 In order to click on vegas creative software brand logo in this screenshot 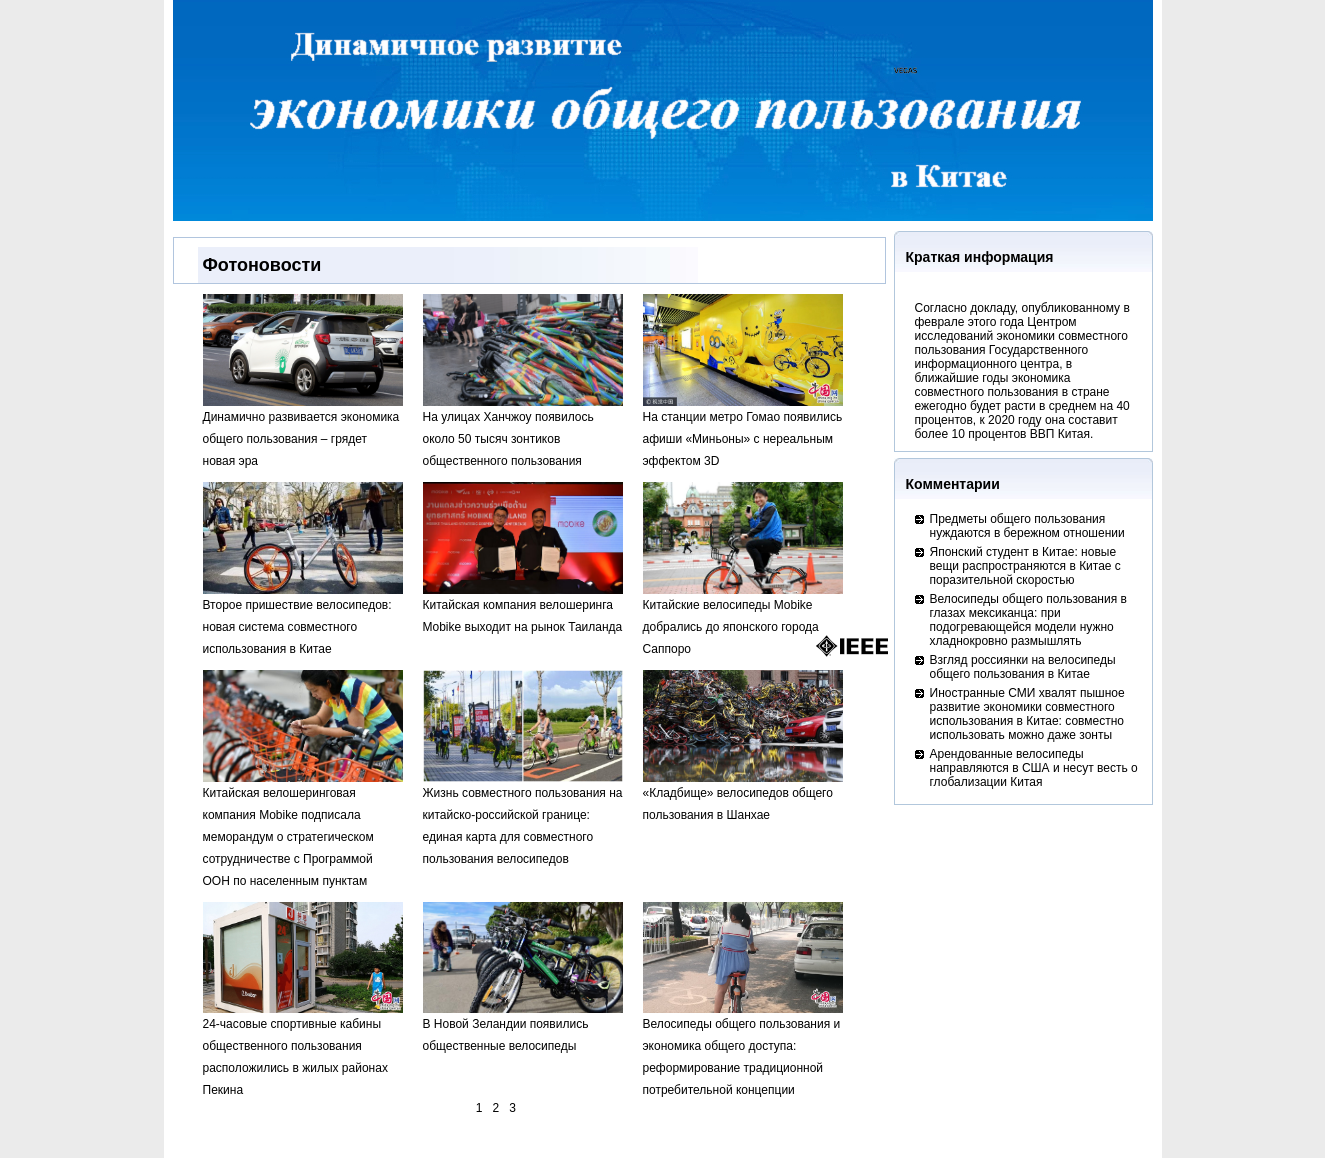, I will do `click(905, 70)`.